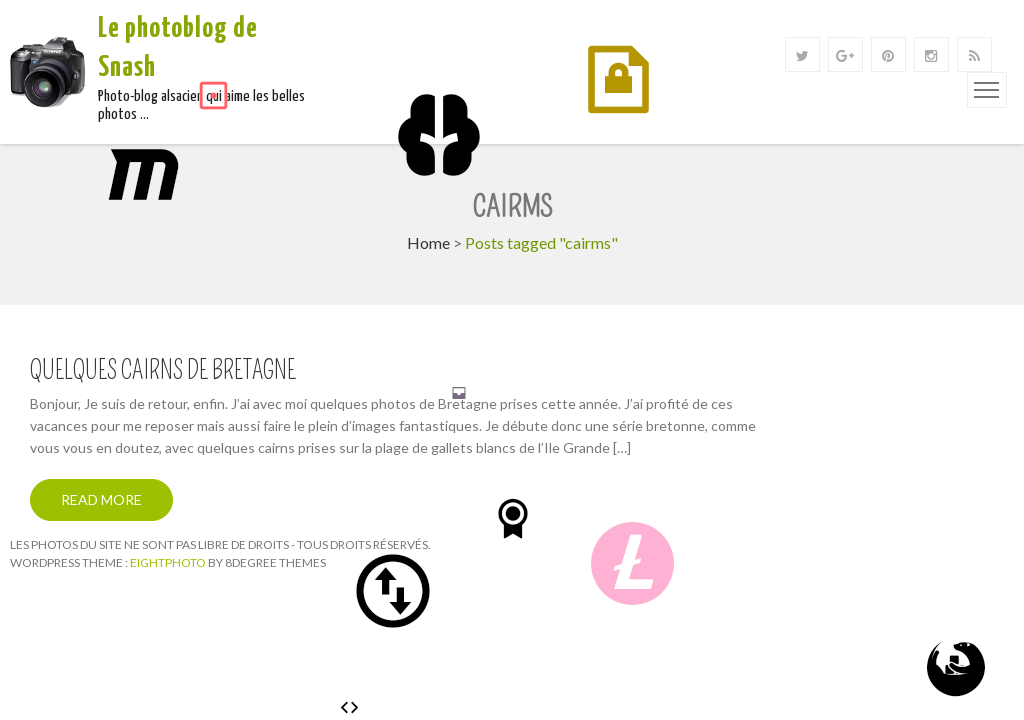 Image resolution: width=1024 pixels, height=720 pixels. I want to click on maxcdn logo - content delivery network service, so click(143, 174).